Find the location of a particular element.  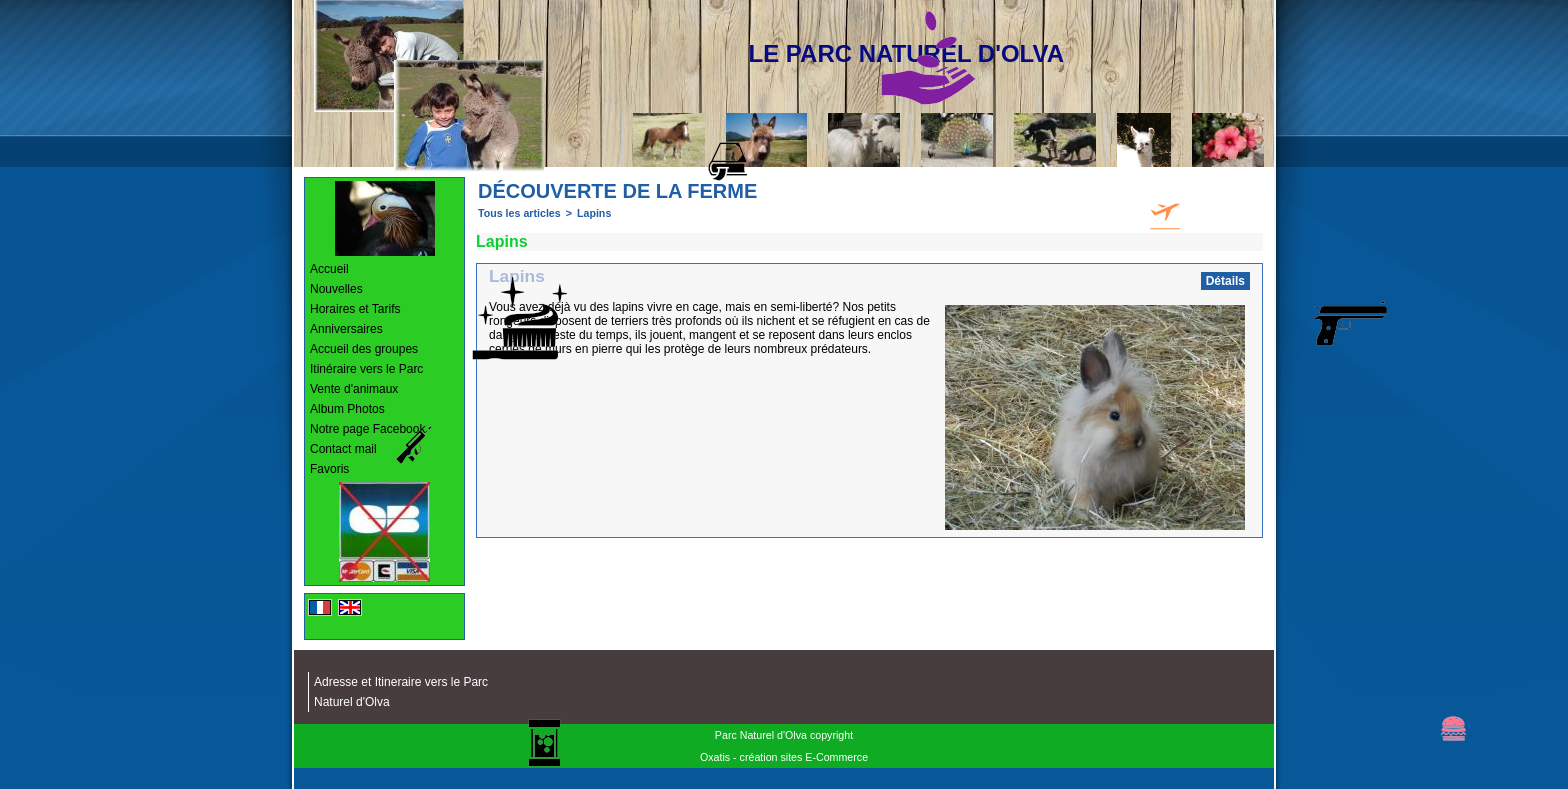

food or restaurant category is located at coordinates (1453, 728).